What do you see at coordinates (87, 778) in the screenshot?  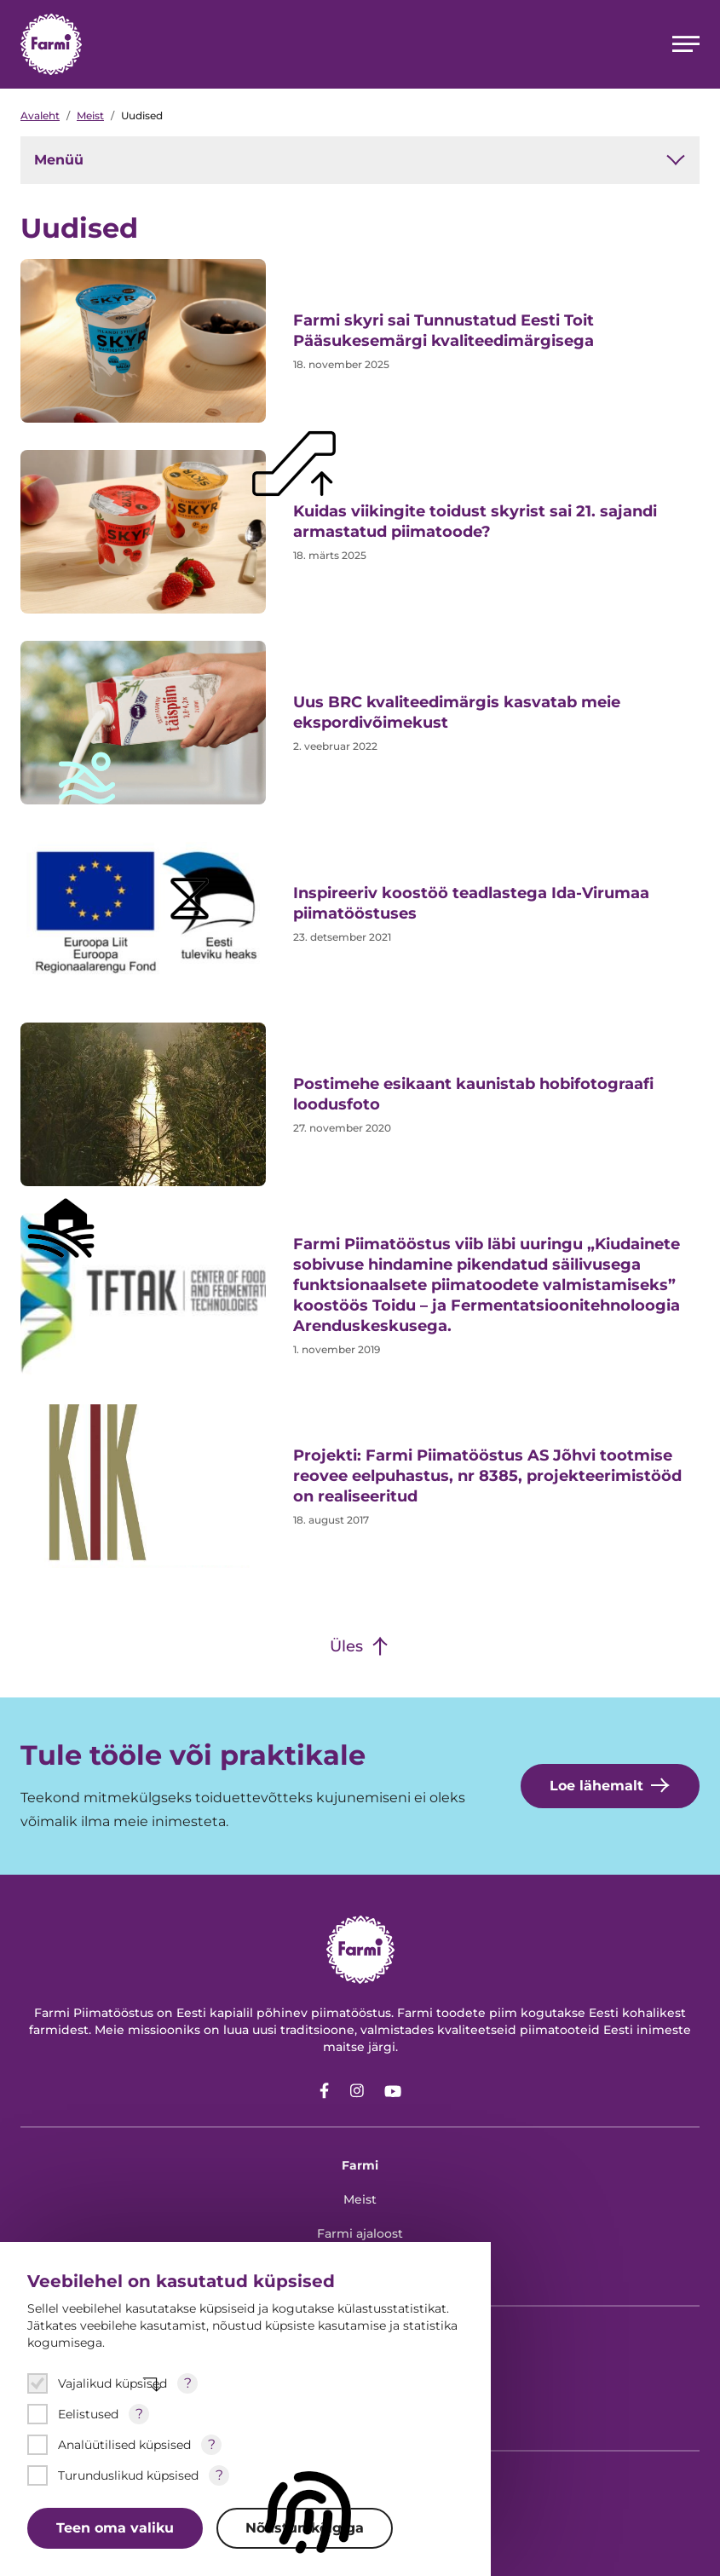 I see `indicates swimming pool or aquatic facilities nearby` at bounding box center [87, 778].